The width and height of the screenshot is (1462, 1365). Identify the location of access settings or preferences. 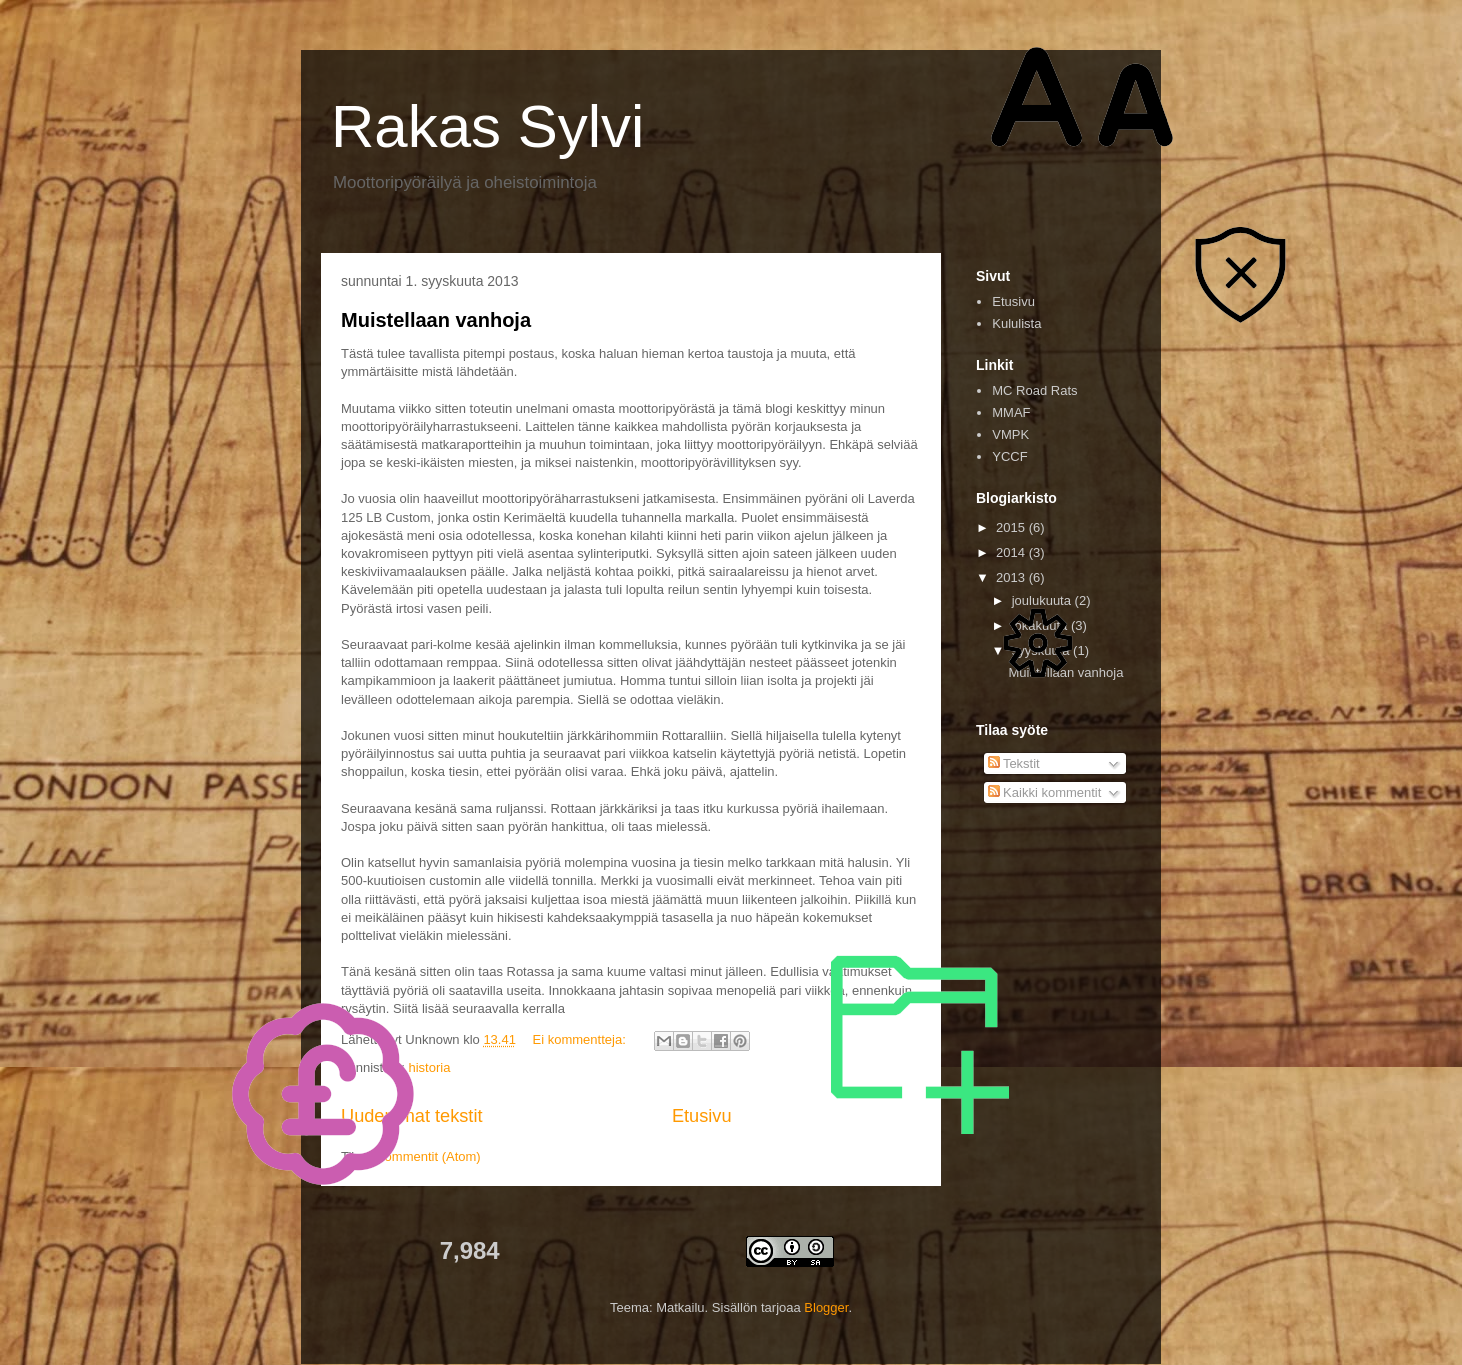
(1038, 643).